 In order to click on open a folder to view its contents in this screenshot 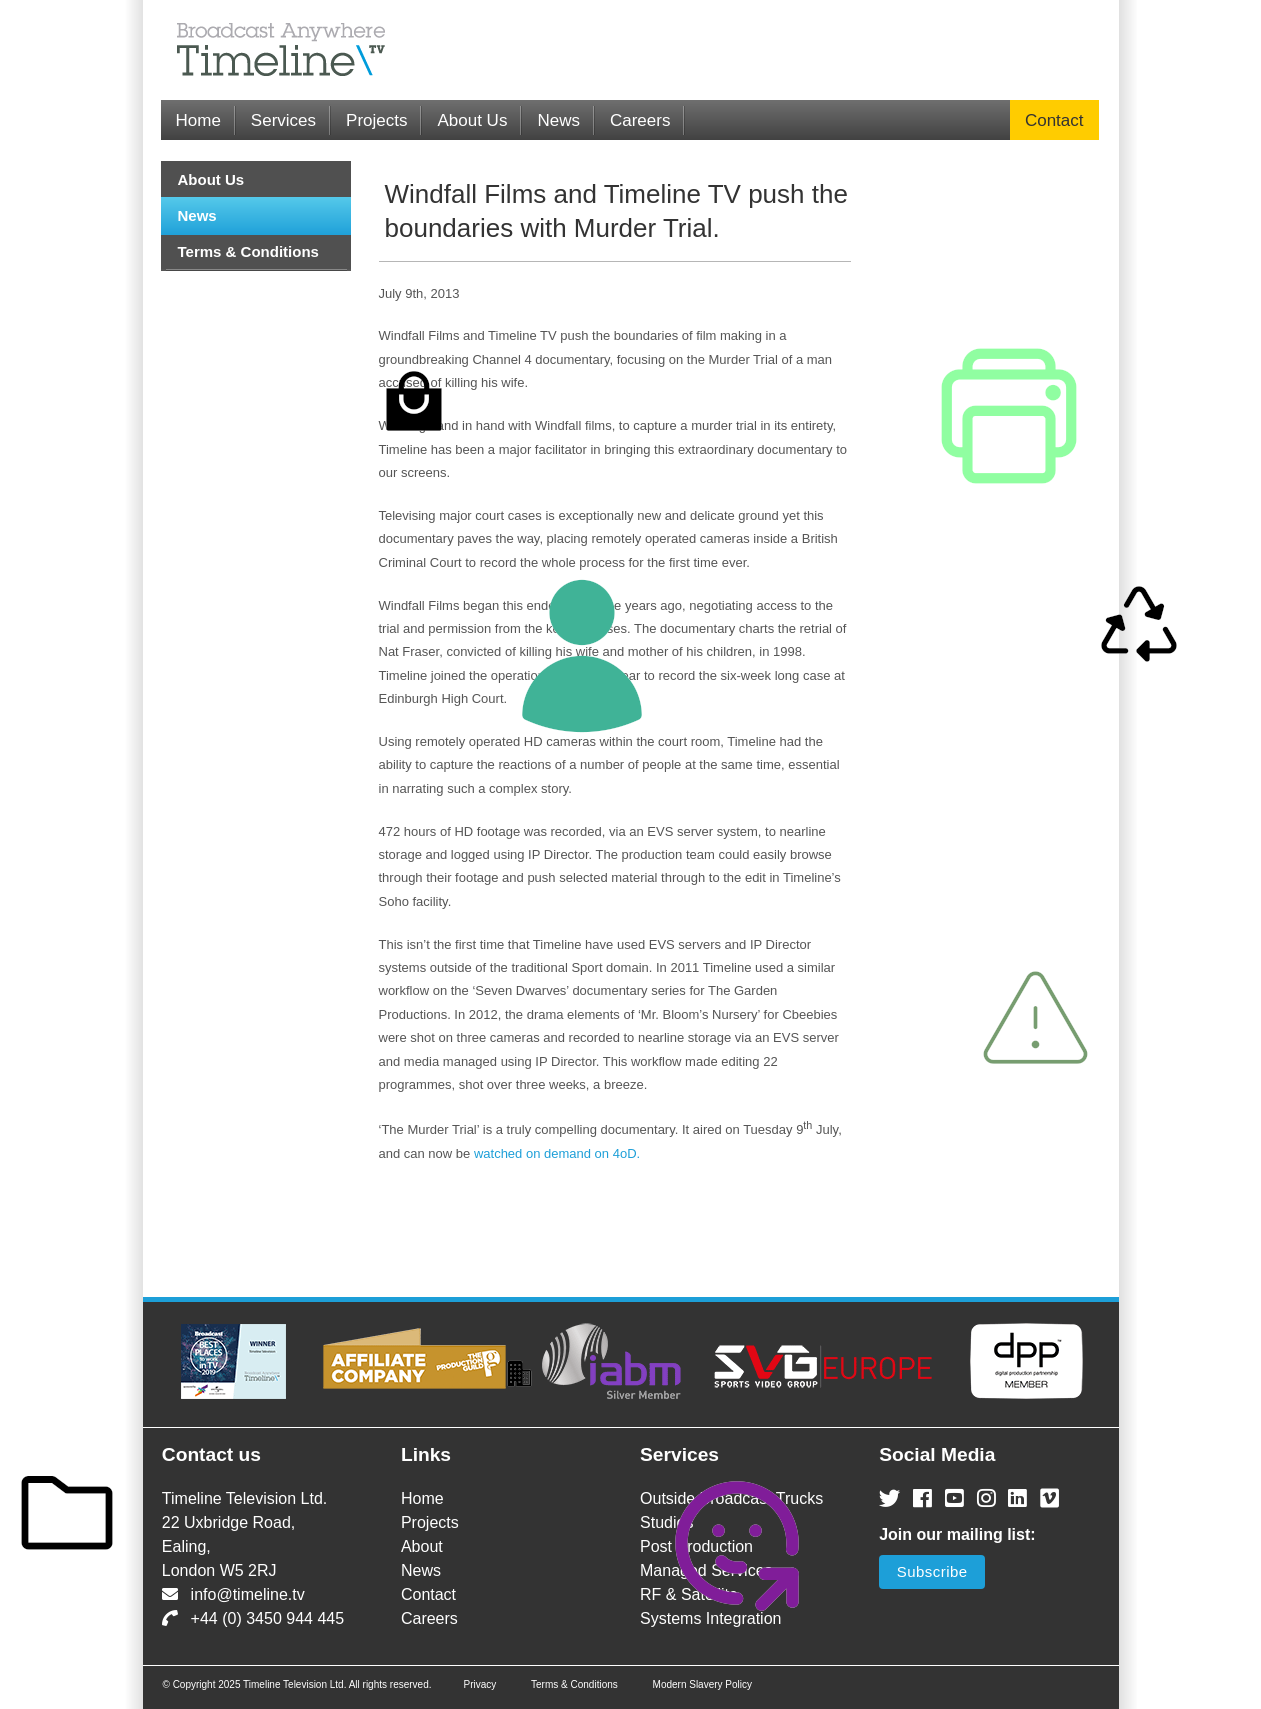, I will do `click(67, 1511)`.